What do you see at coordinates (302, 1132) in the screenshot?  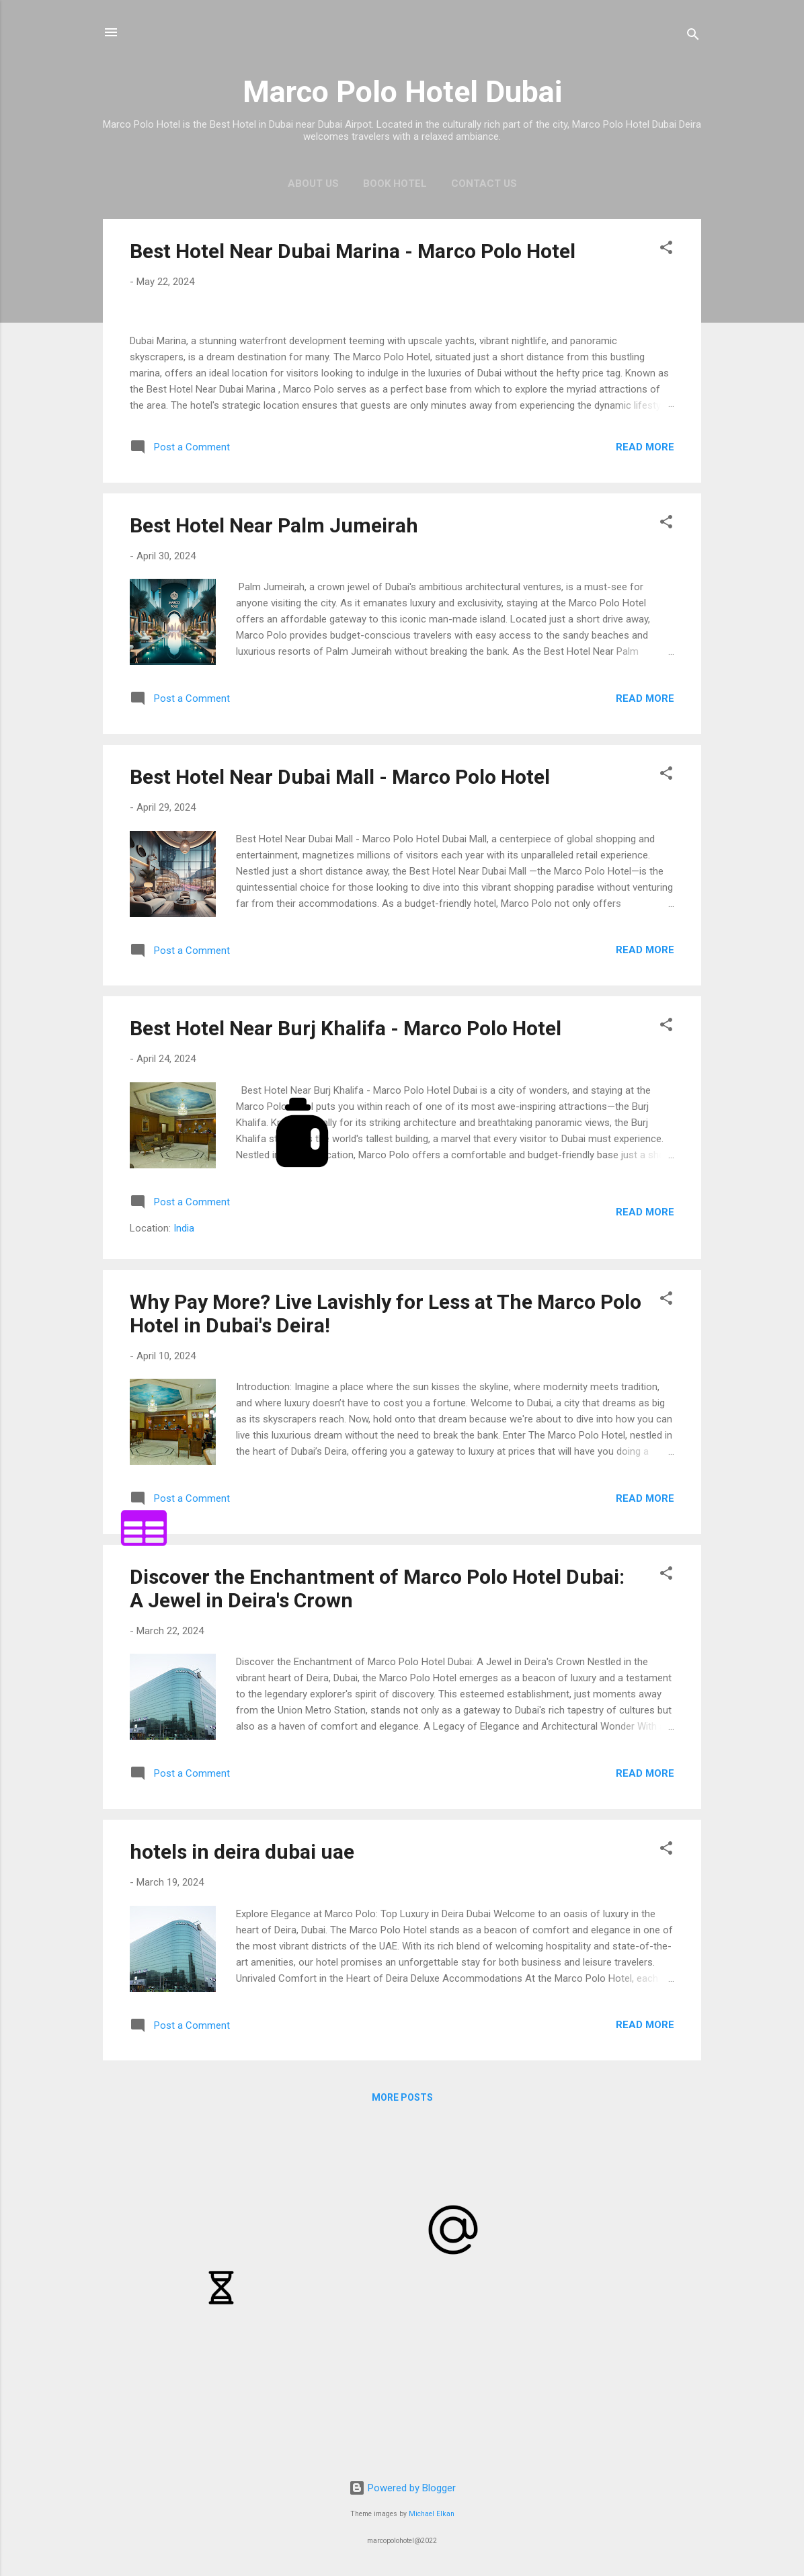 I see `laundry or cleaning product category` at bounding box center [302, 1132].